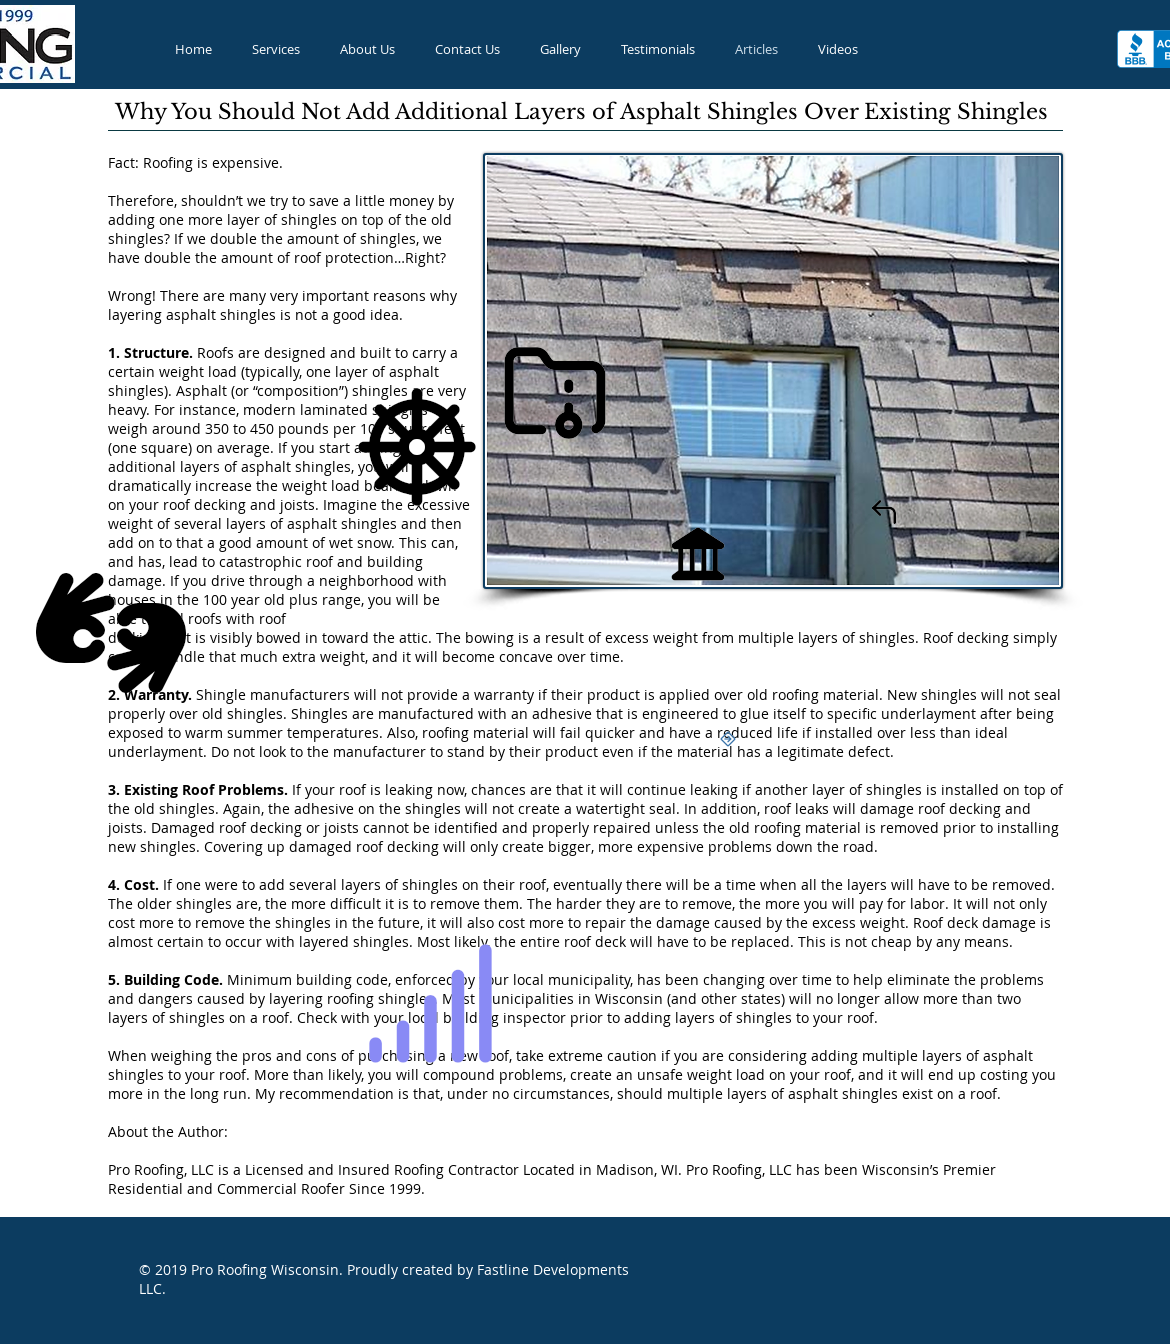  What do you see at coordinates (728, 739) in the screenshot?
I see `get directions or navigation guidance` at bounding box center [728, 739].